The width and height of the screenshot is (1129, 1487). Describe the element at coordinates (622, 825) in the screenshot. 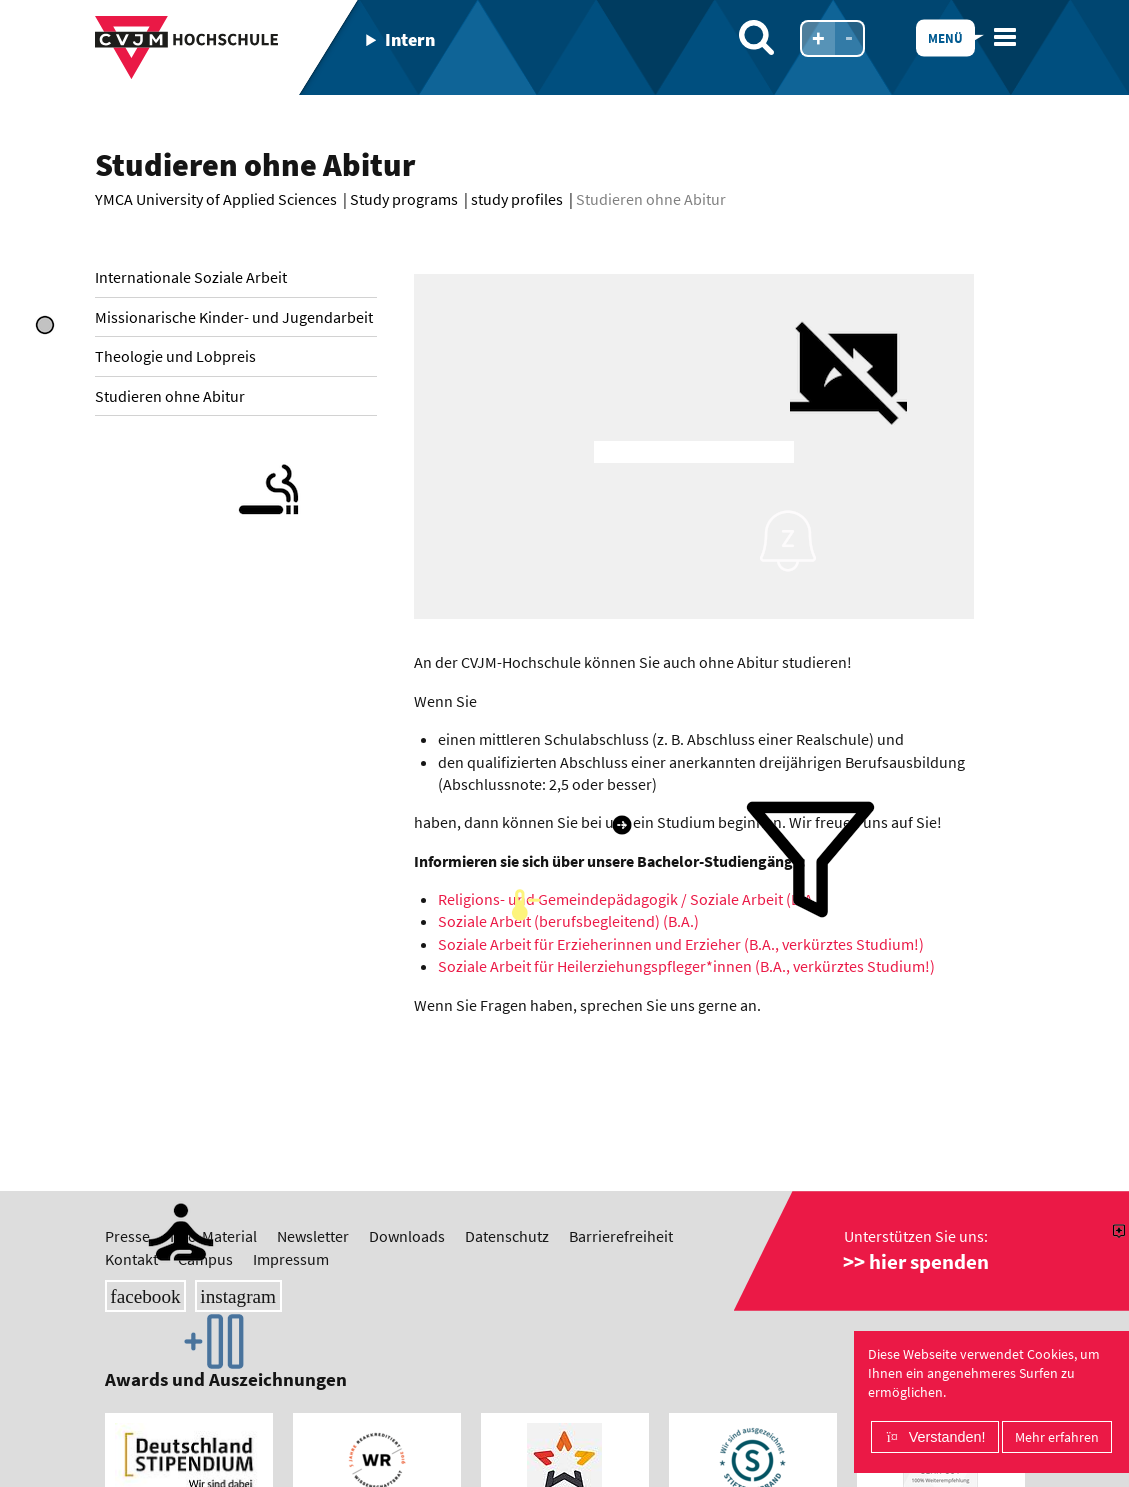

I see `proceed to the next step` at that location.